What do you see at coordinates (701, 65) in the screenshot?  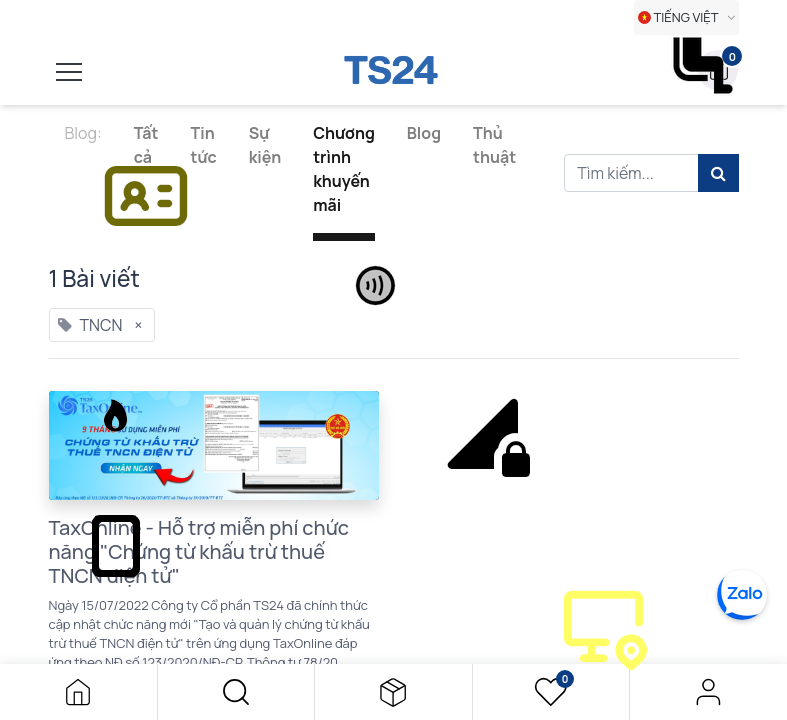 I see `standard legroom seat selection` at bounding box center [701, 65].